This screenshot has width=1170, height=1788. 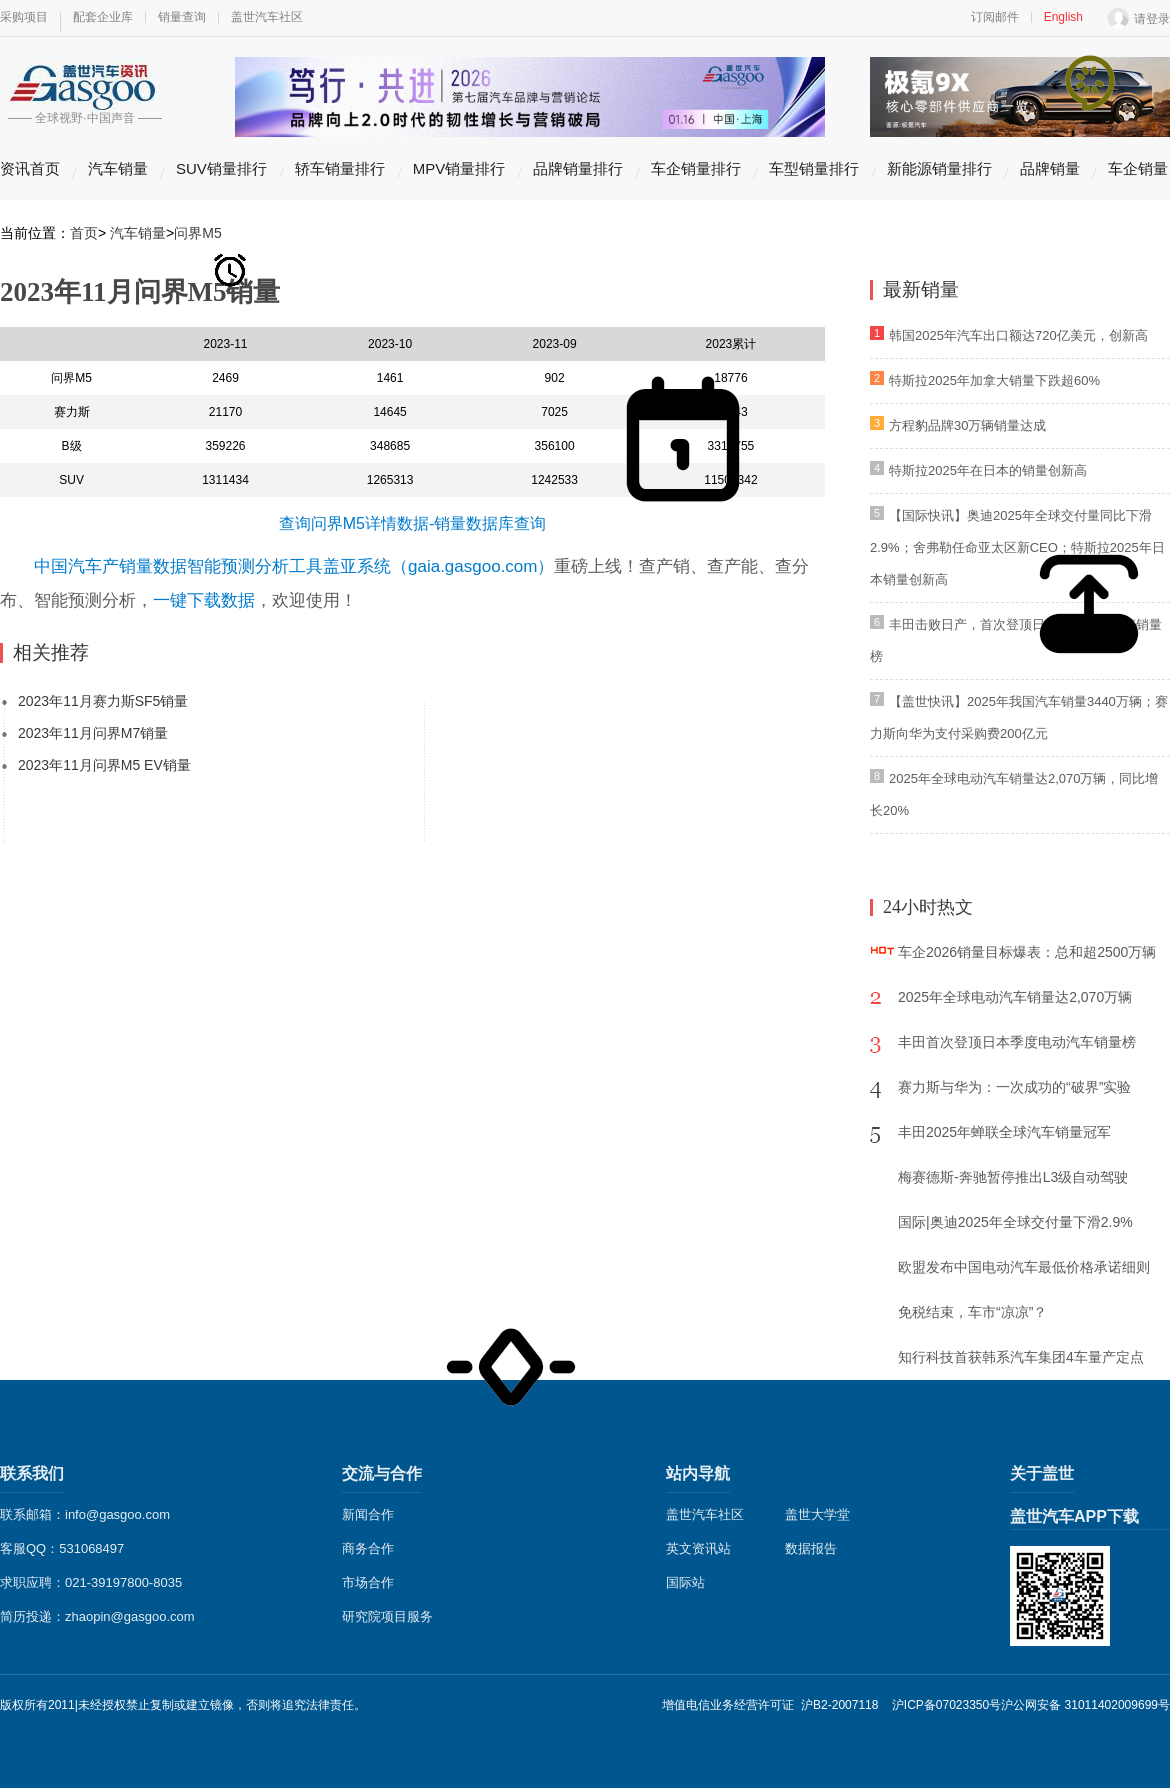 What do you see at coordinates (230, 270) in the screenshot?
I see `set or view alarms` at bounding box center [230, 270].